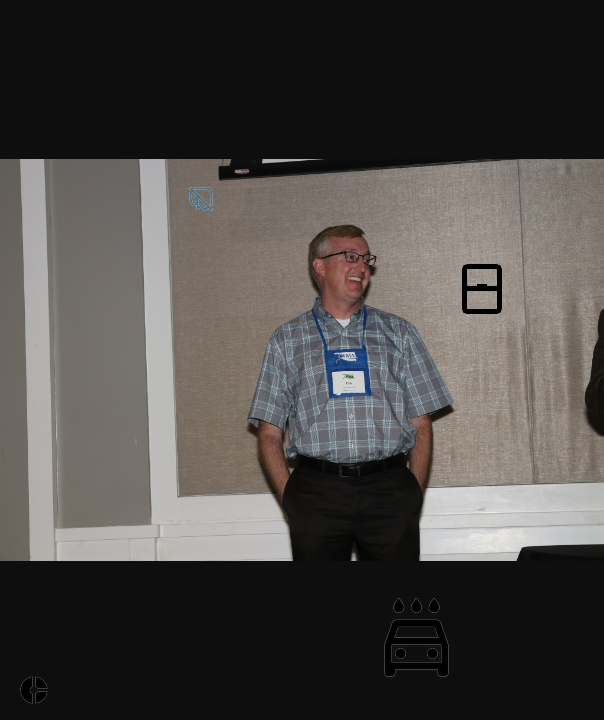 This screenshot has width=604, height=720. Describe the element at coordinates (482, 289) in the screenshot. I see `view window sensor status` at that location.